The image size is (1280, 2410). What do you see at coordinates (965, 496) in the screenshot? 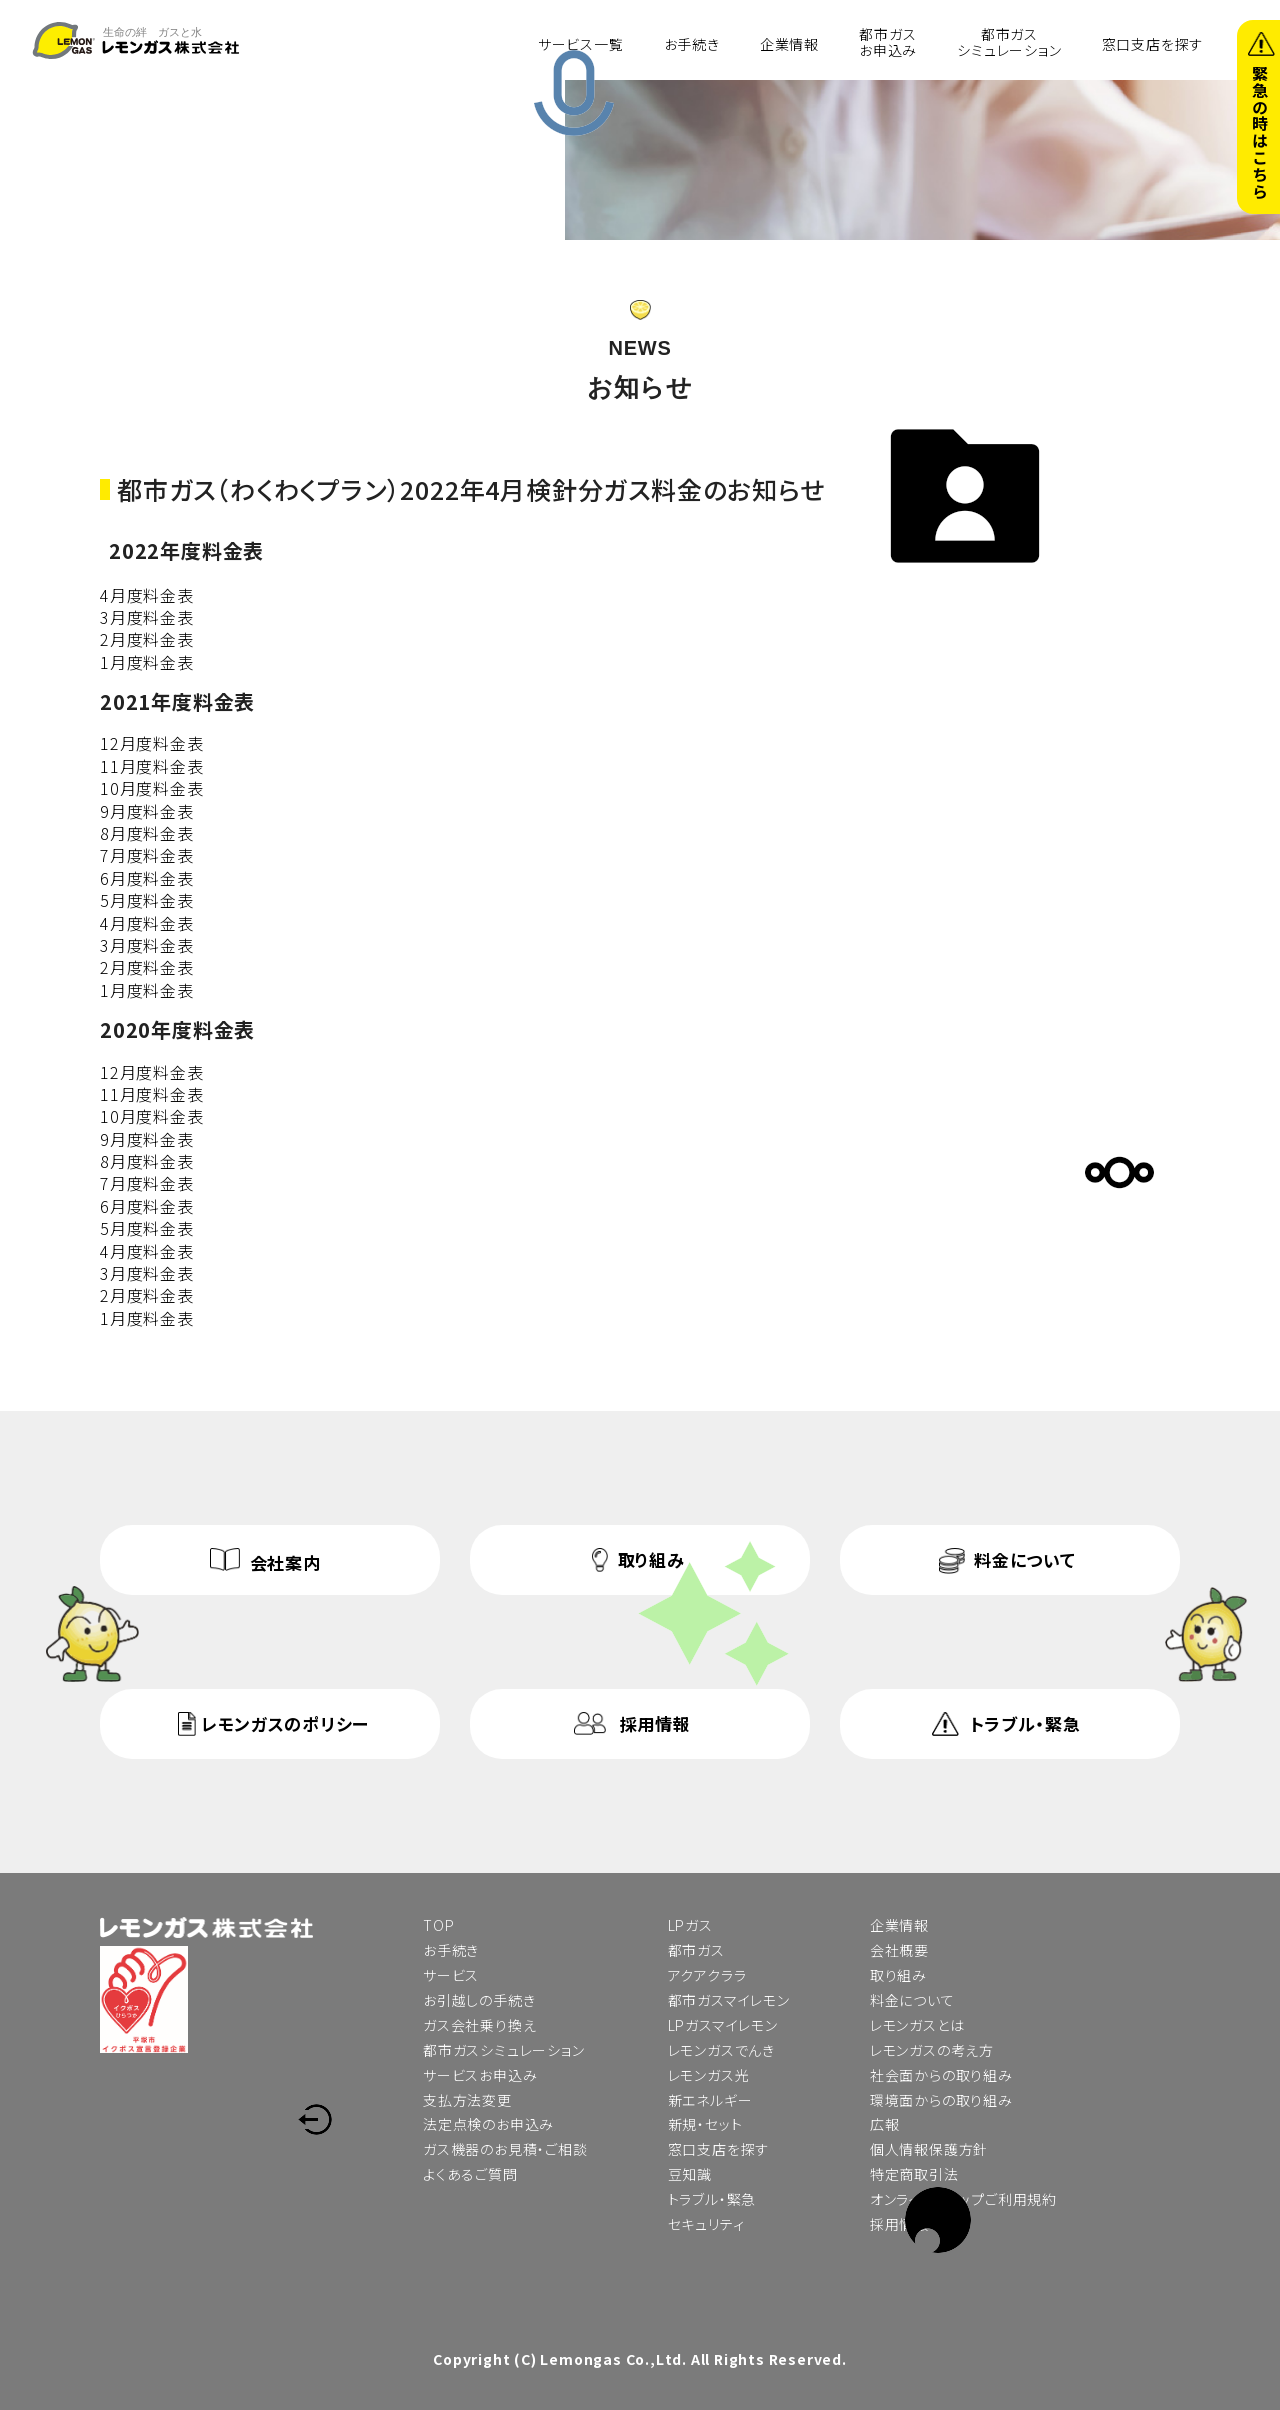
I see `access your personal files folder` at bounding box center [965, 496].